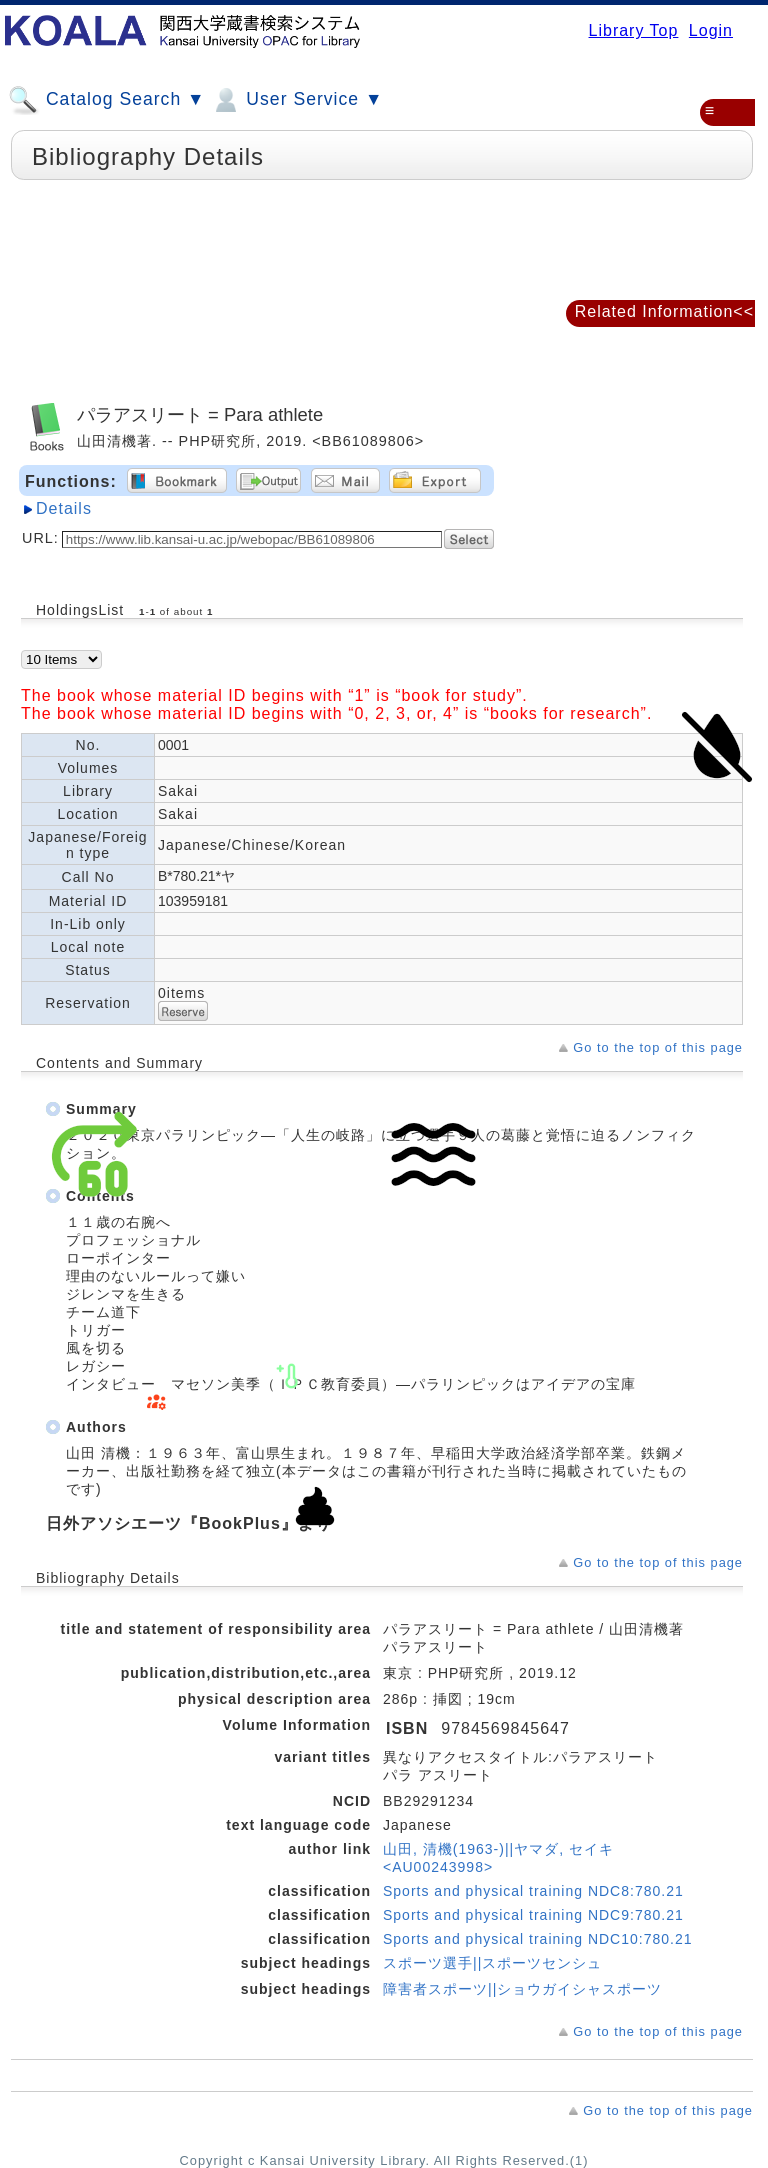 This screenshot has width=768, height=2168. Describe the element at coordinates (717, 747) in the screenshot. I see `disable water or liquid detection` at that location.